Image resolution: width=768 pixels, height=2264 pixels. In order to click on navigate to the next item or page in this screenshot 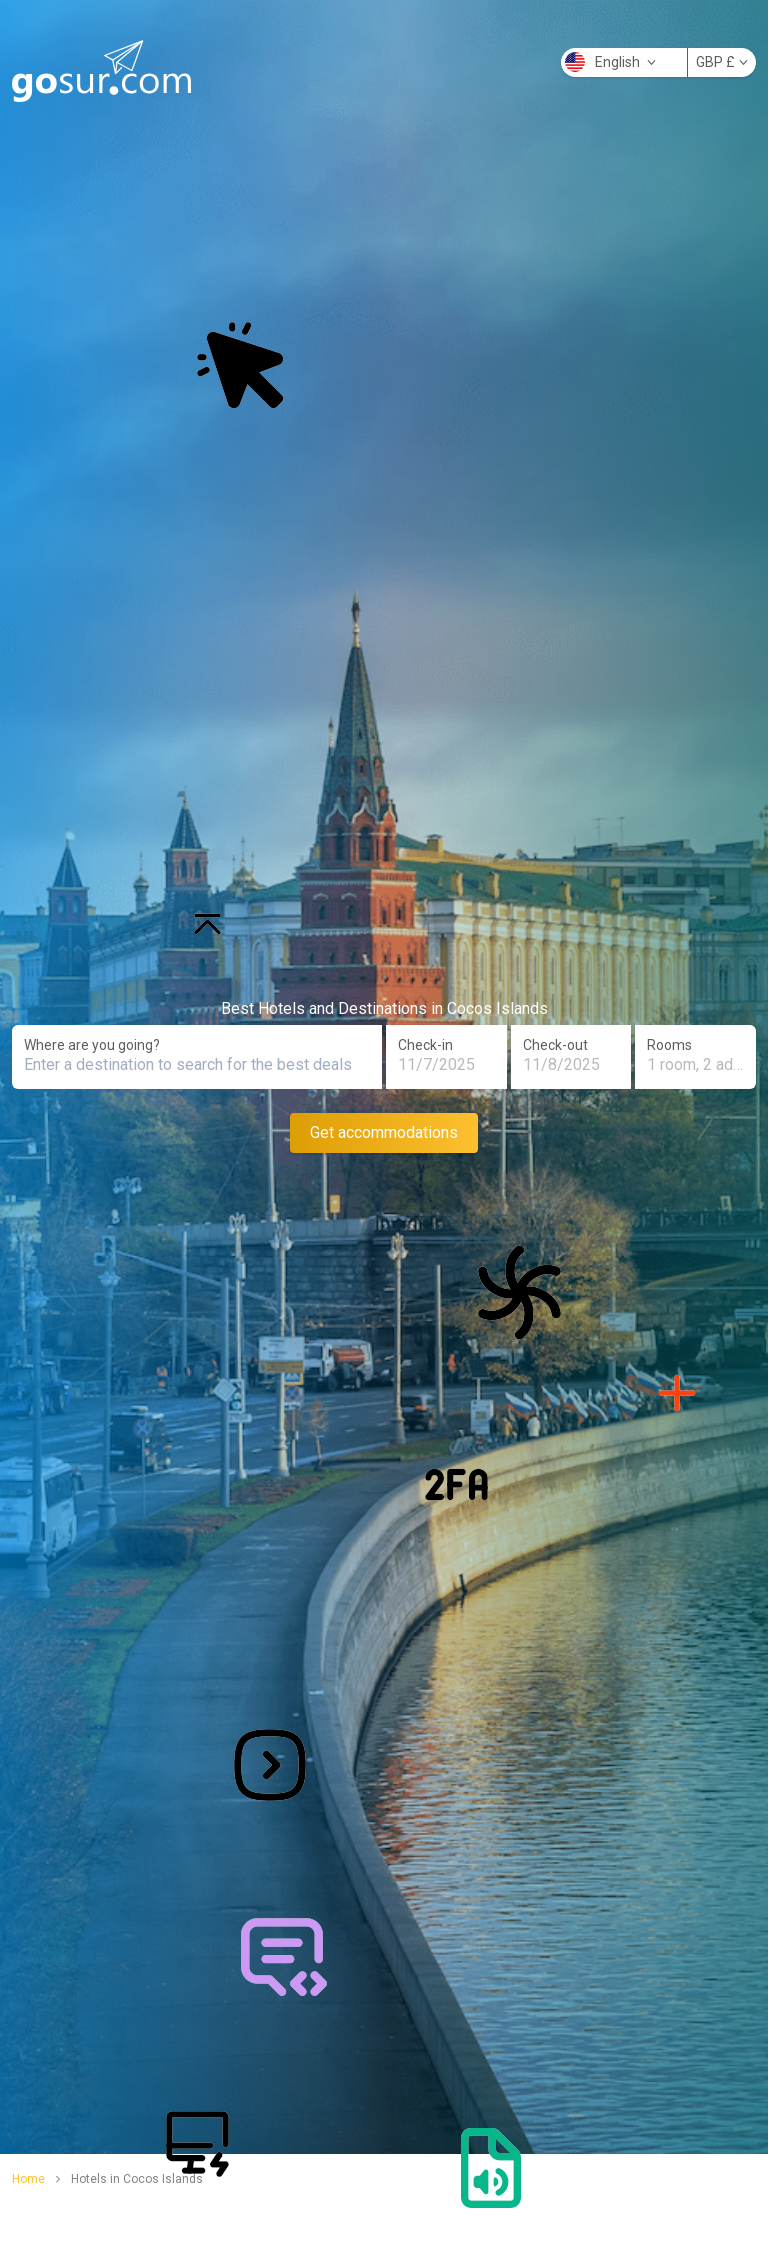, I will do `click(270, 1765)`.